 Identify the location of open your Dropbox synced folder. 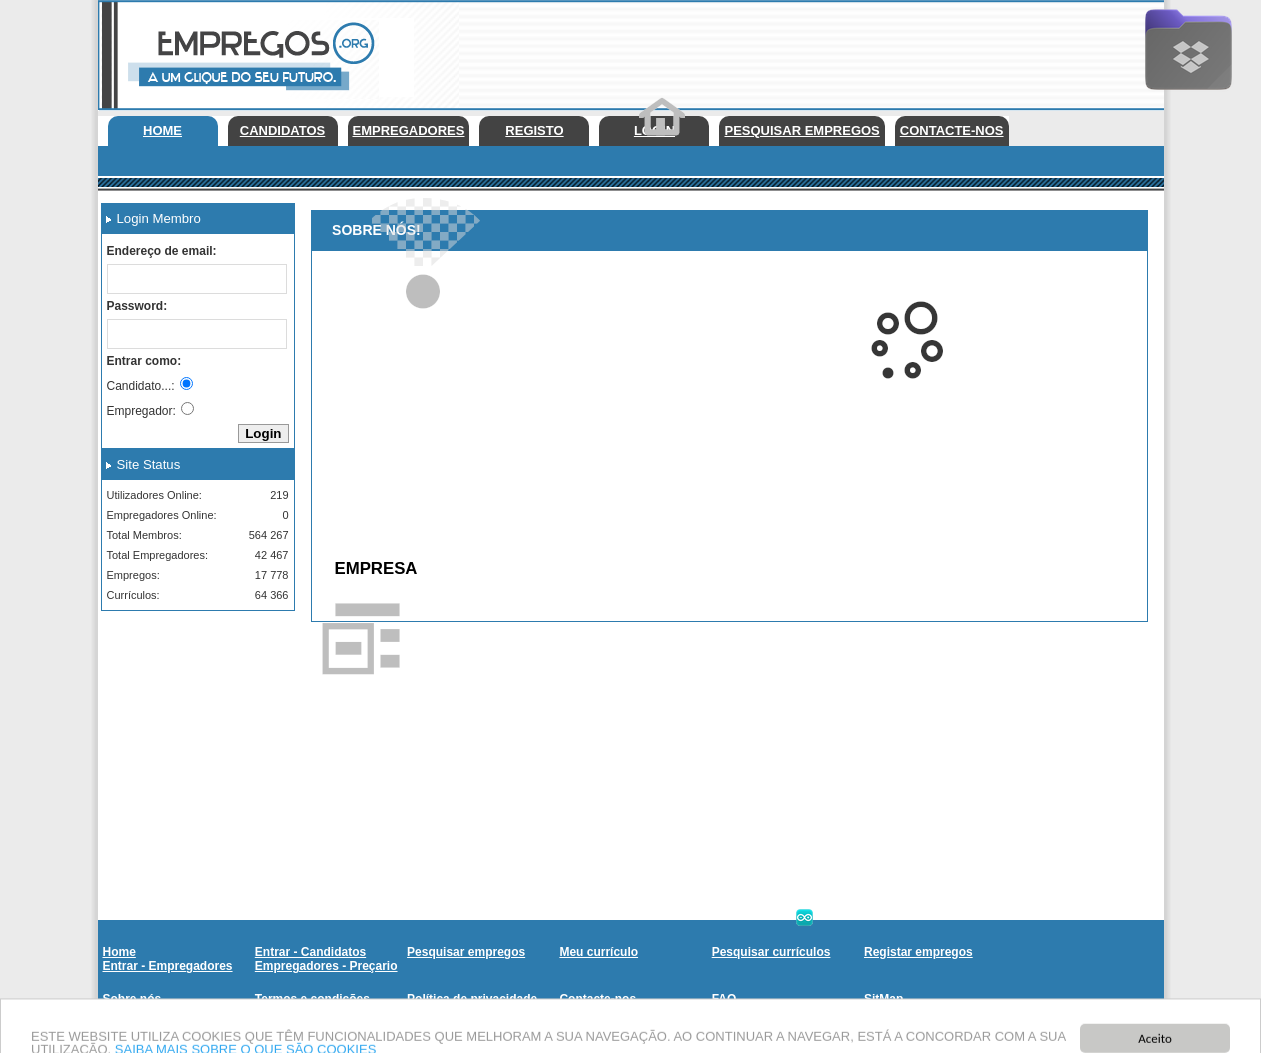
(1188, 49).